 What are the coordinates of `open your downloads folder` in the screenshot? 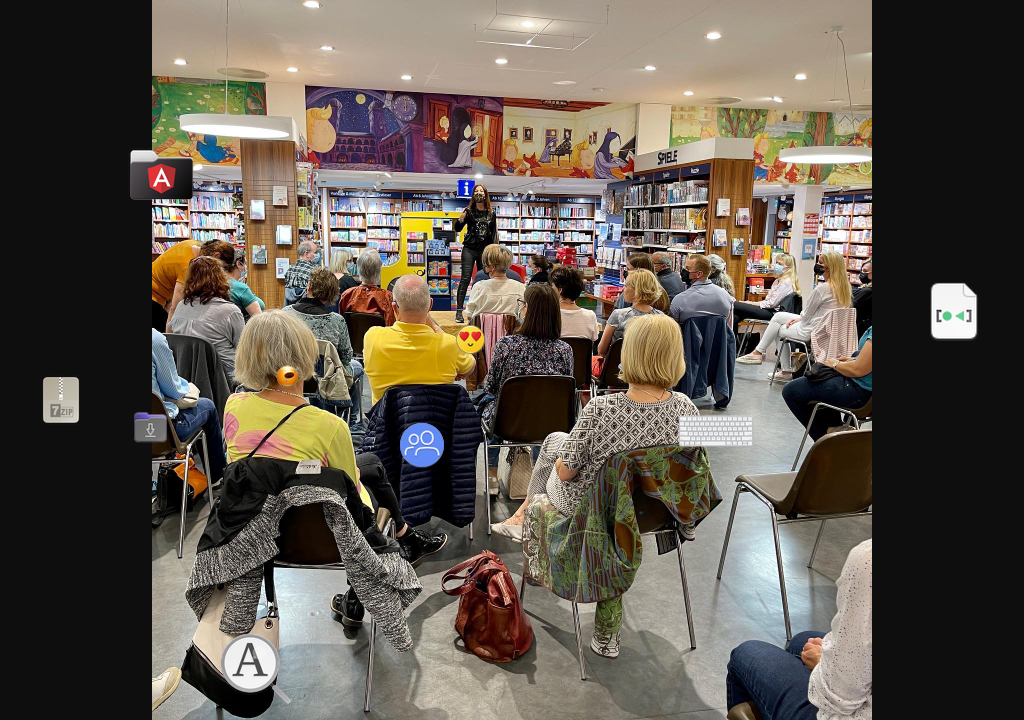 It's located at (150, 426).